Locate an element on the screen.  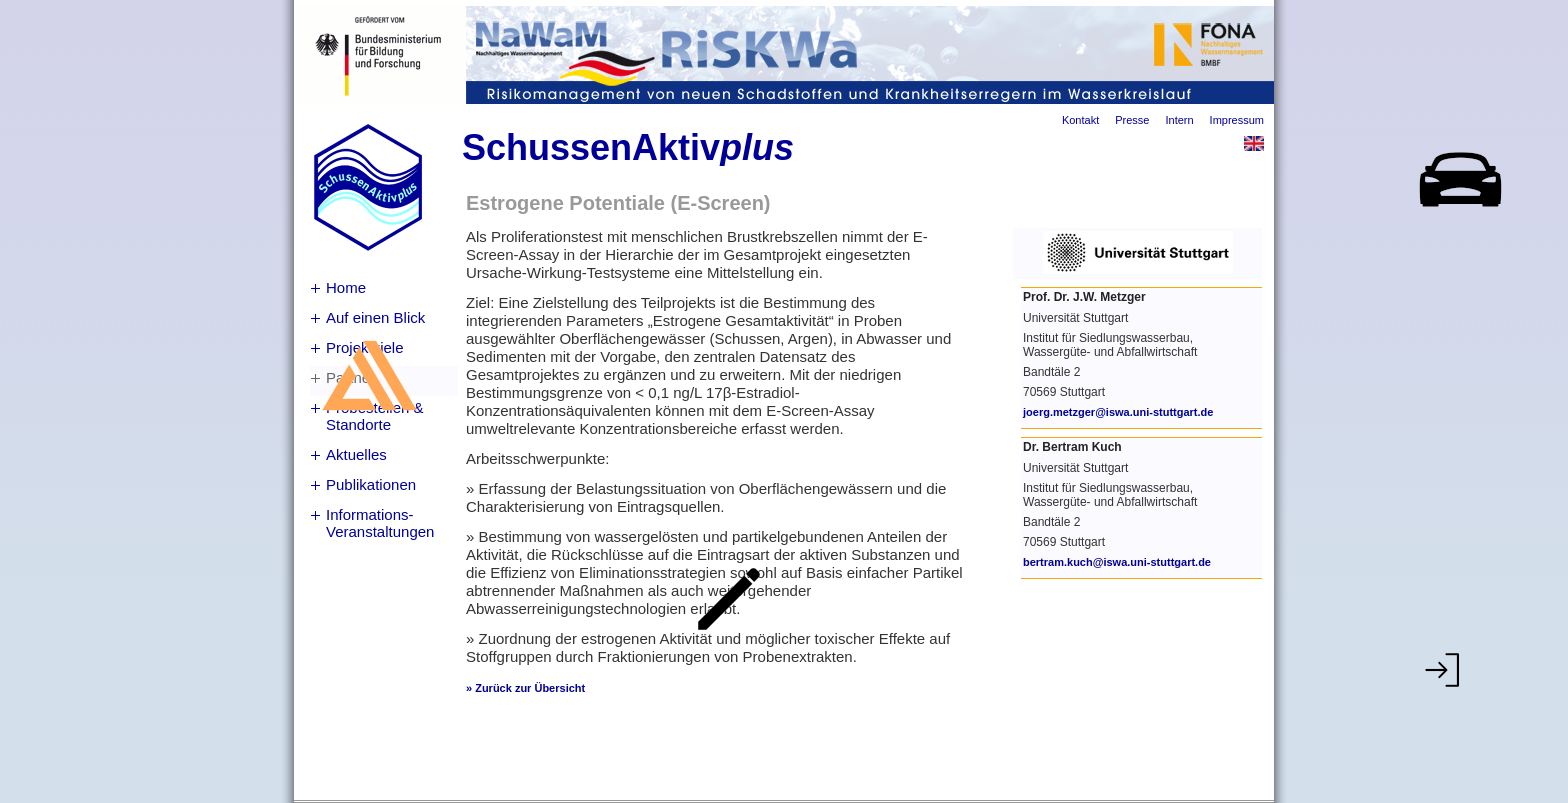
edit content or settings is located at coordinates (729, 599).